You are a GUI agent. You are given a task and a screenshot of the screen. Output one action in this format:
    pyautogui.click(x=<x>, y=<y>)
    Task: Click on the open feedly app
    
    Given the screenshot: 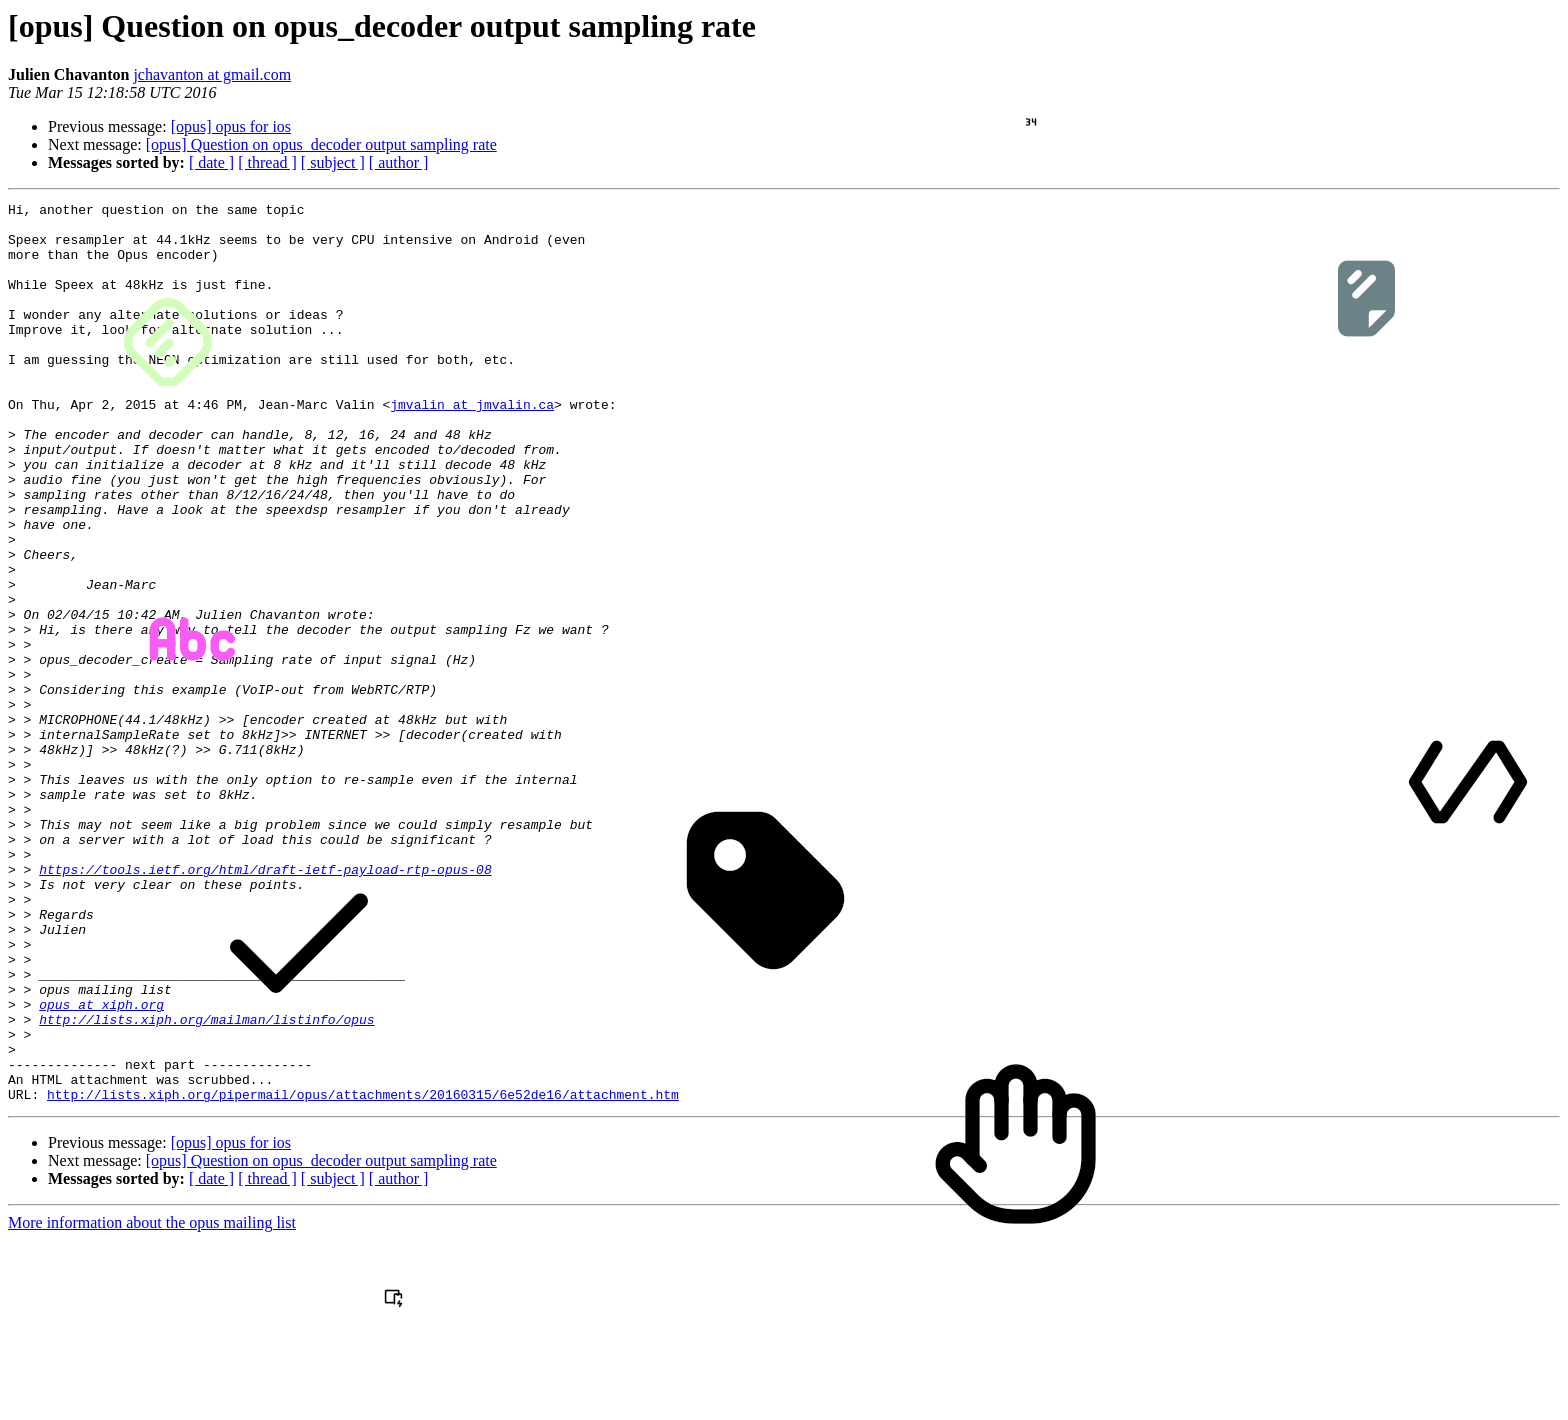 What is the action you would take?
    pyautogui.click(x=168, y=342)
    